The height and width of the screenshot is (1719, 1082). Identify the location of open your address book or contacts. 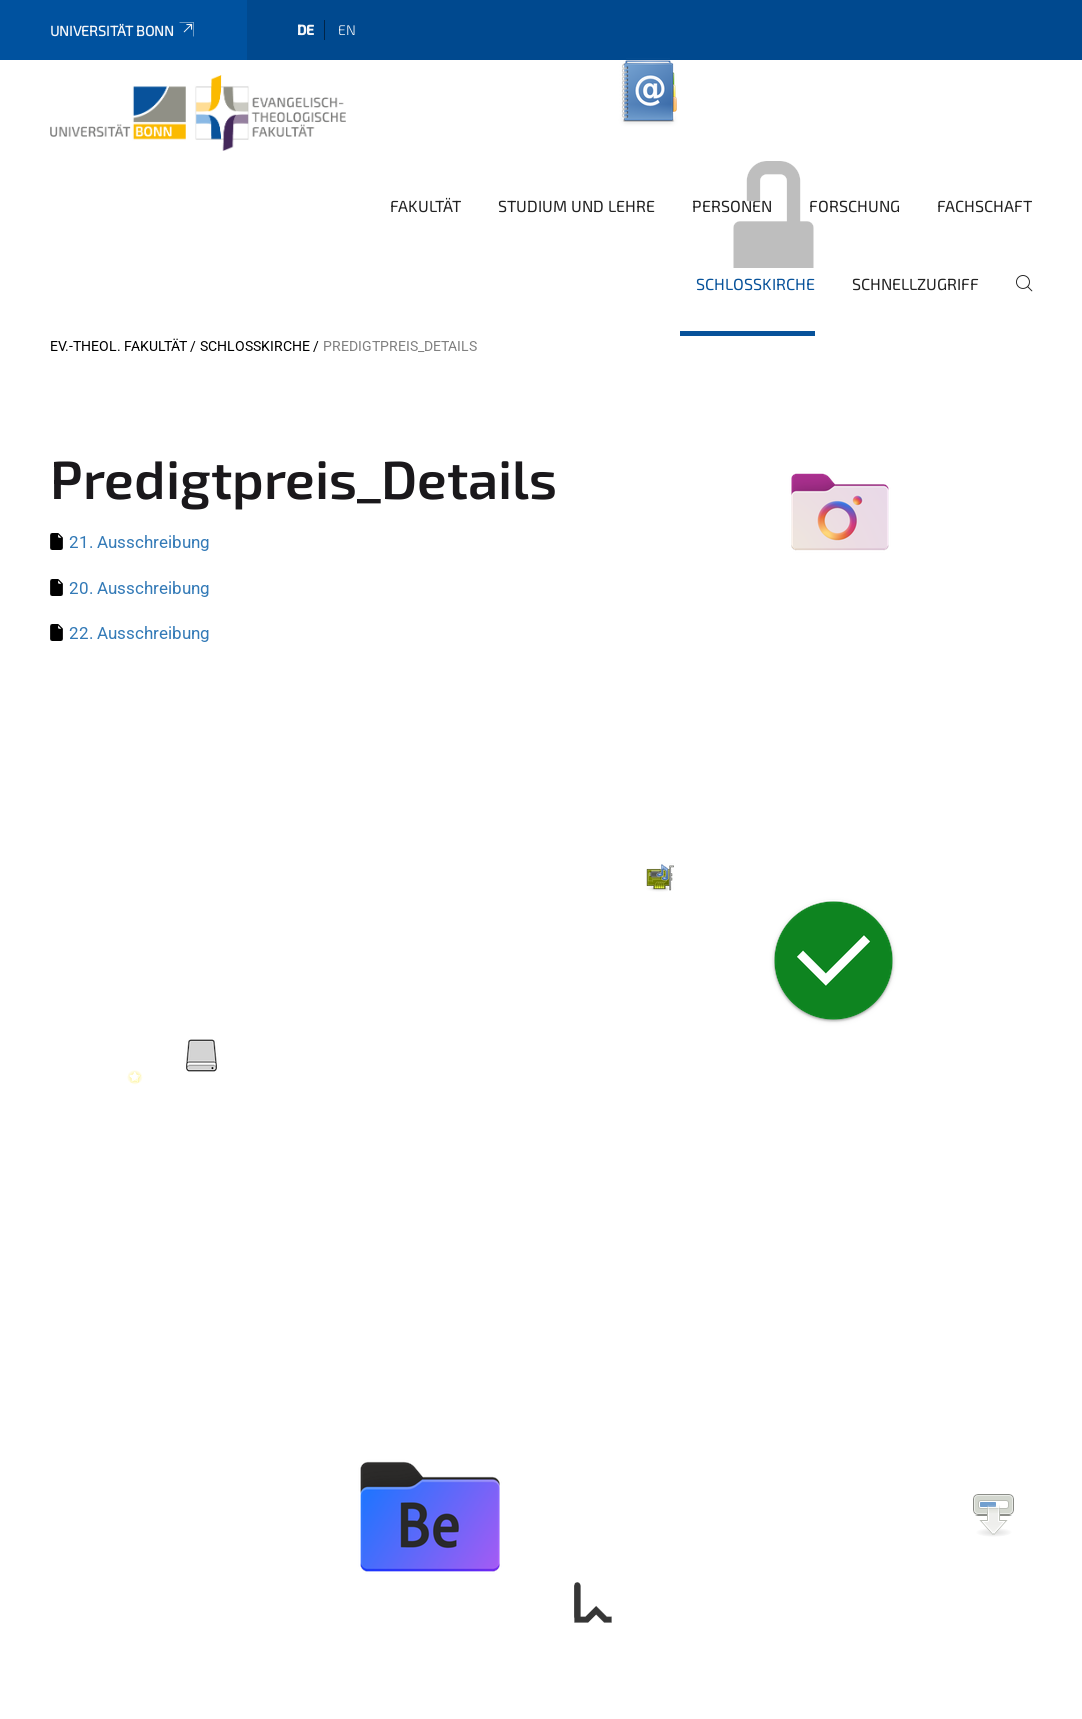
(648, 93).